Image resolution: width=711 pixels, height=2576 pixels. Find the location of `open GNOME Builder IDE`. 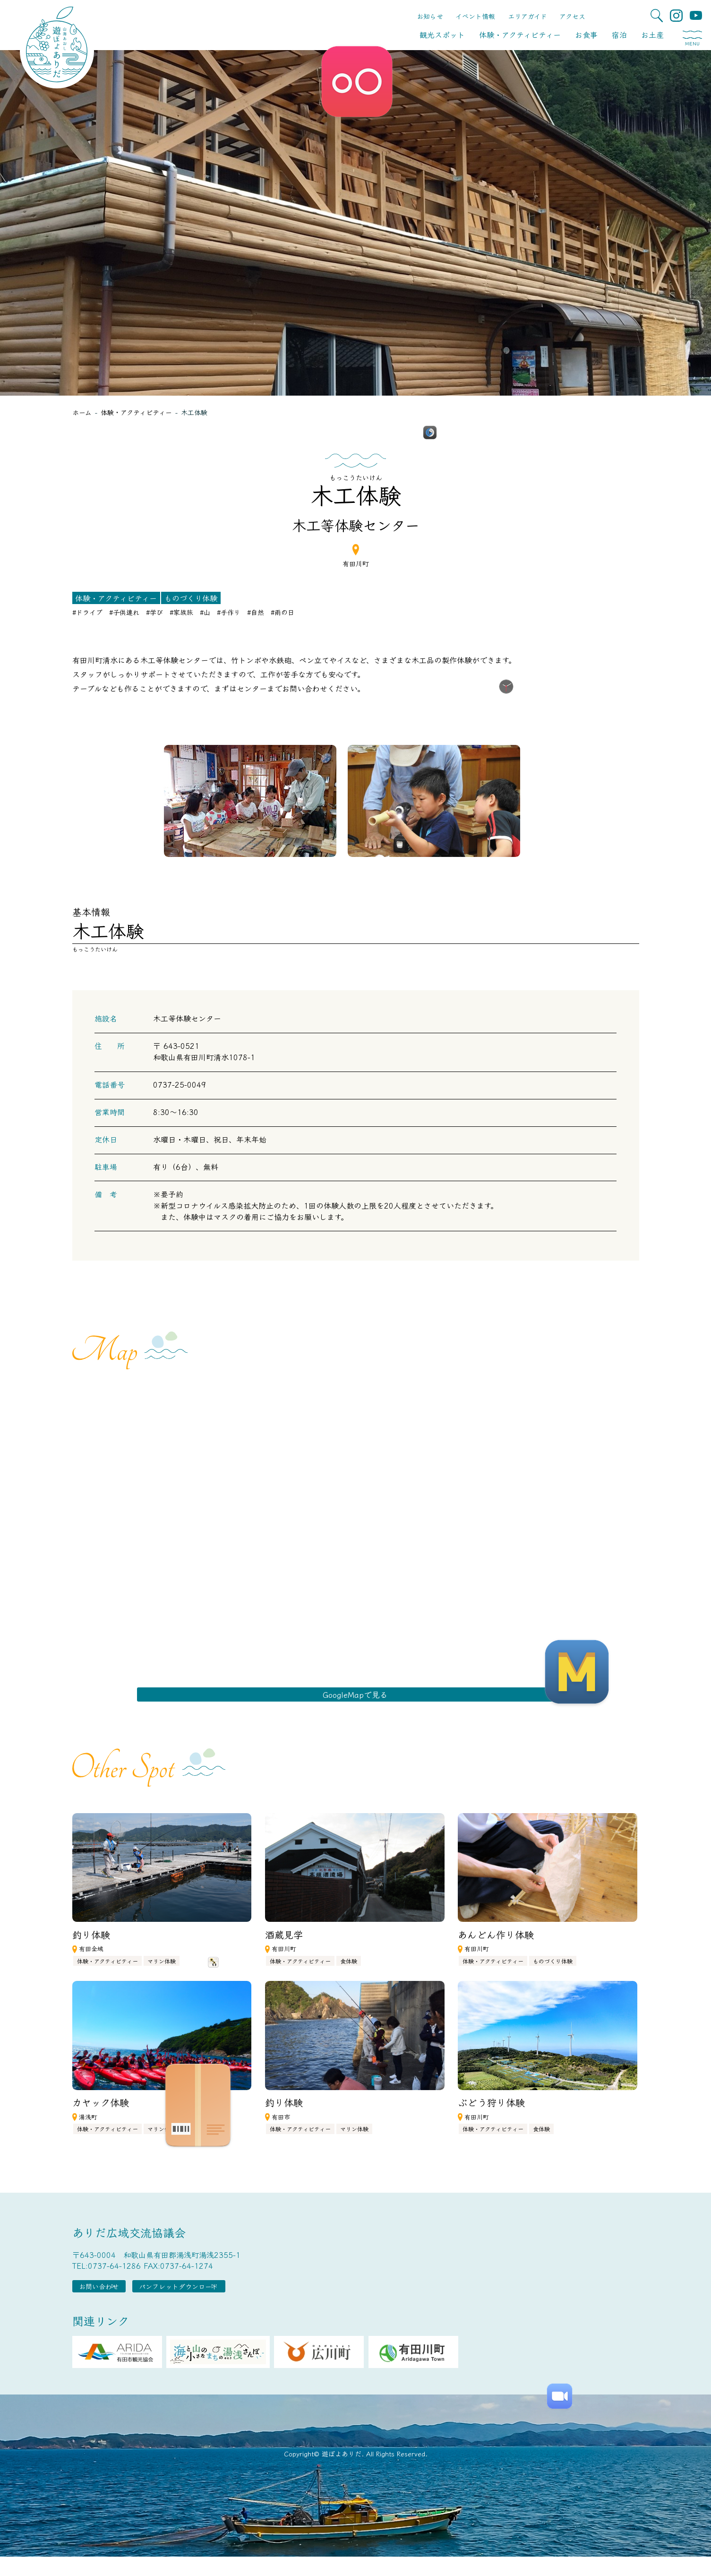

open GNOME Builder IDE is located at coordinates (213, 1962).